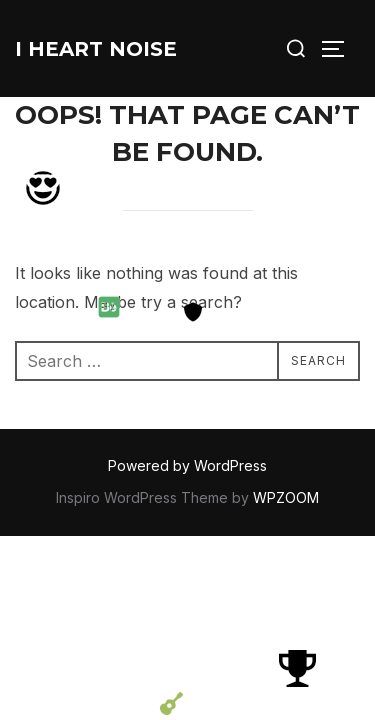  What do you see at coordinates (171, 703) in the screenshot?
I see `access music or audio settings` at bounding box center [171, 703].